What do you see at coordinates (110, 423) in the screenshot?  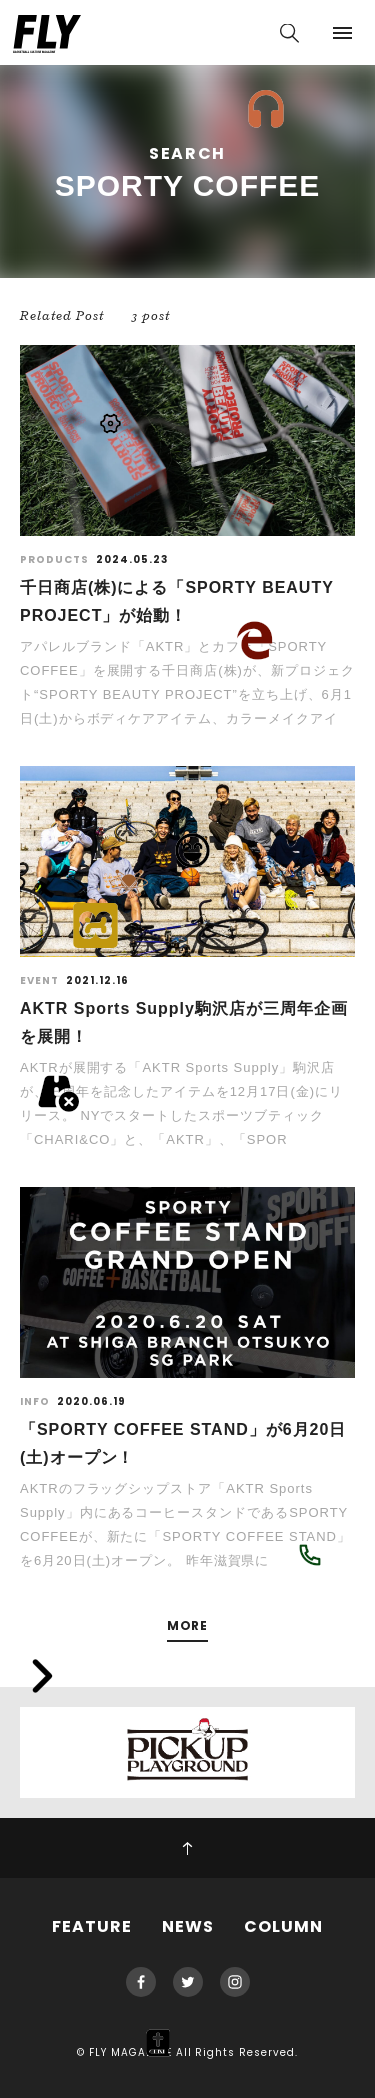 I see `access settings or preferences` at bounding box center [110, 423].